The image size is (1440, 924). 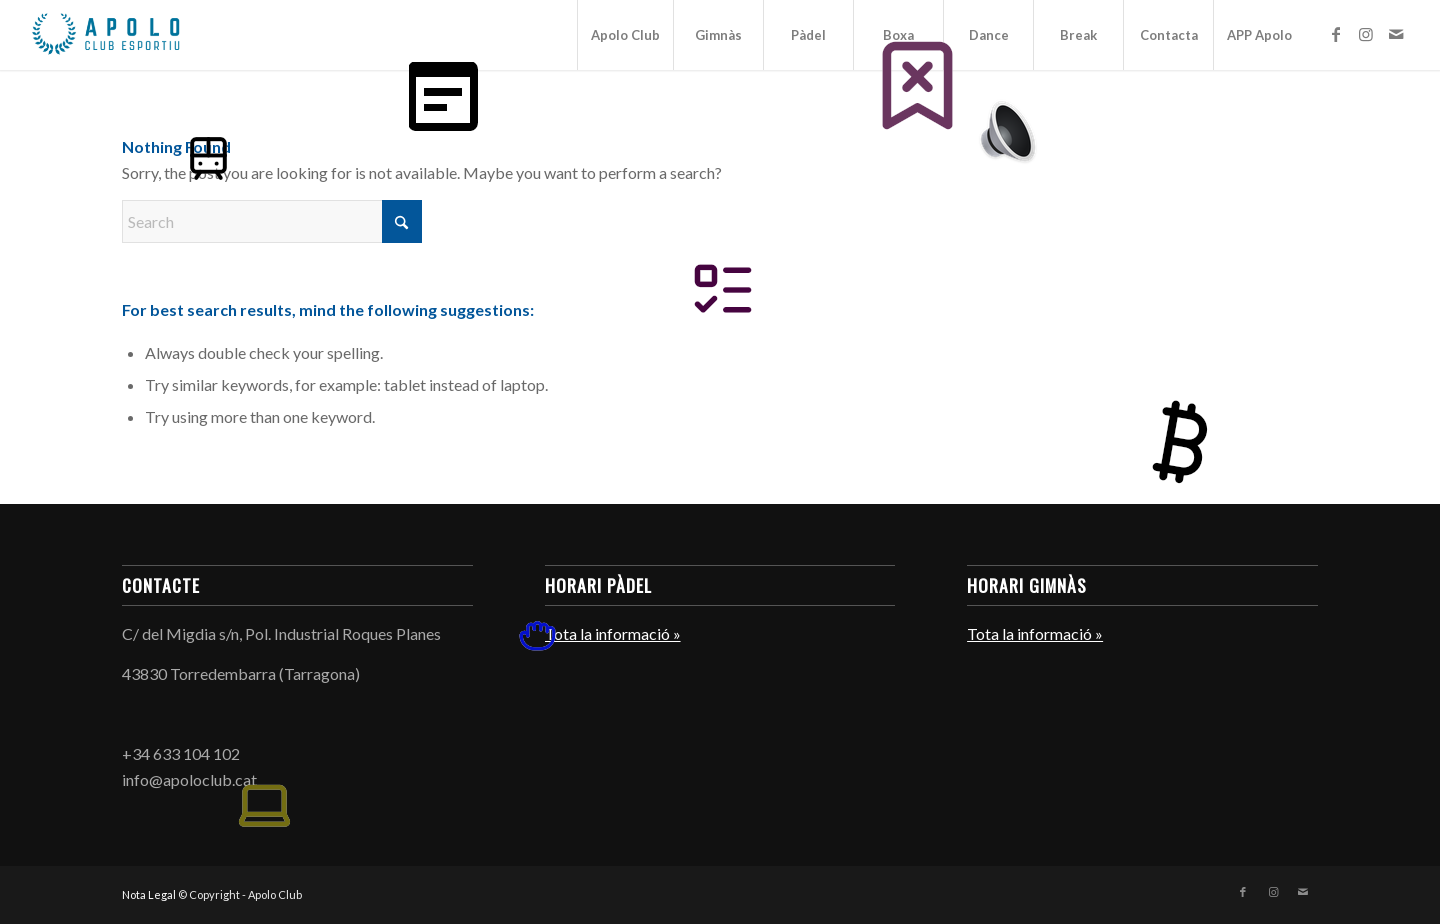 What do you see at coordinates (264, 804) in the screenshot?
I see `switch to desktop view` at bounding box center [264, 804].